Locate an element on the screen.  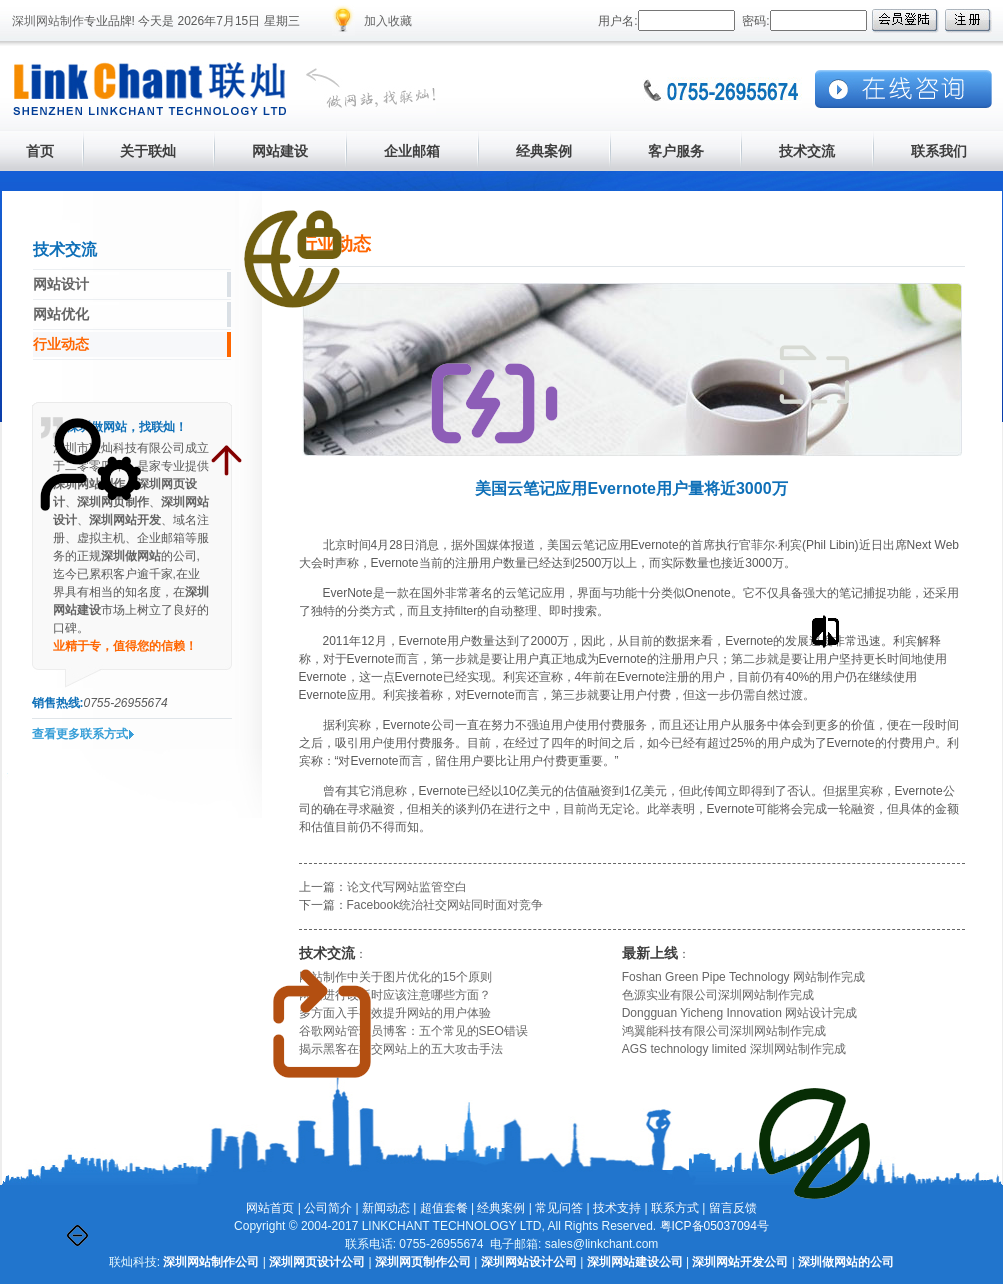
remove an item from favorites or premium collection is located at coordinates (77, 1235).